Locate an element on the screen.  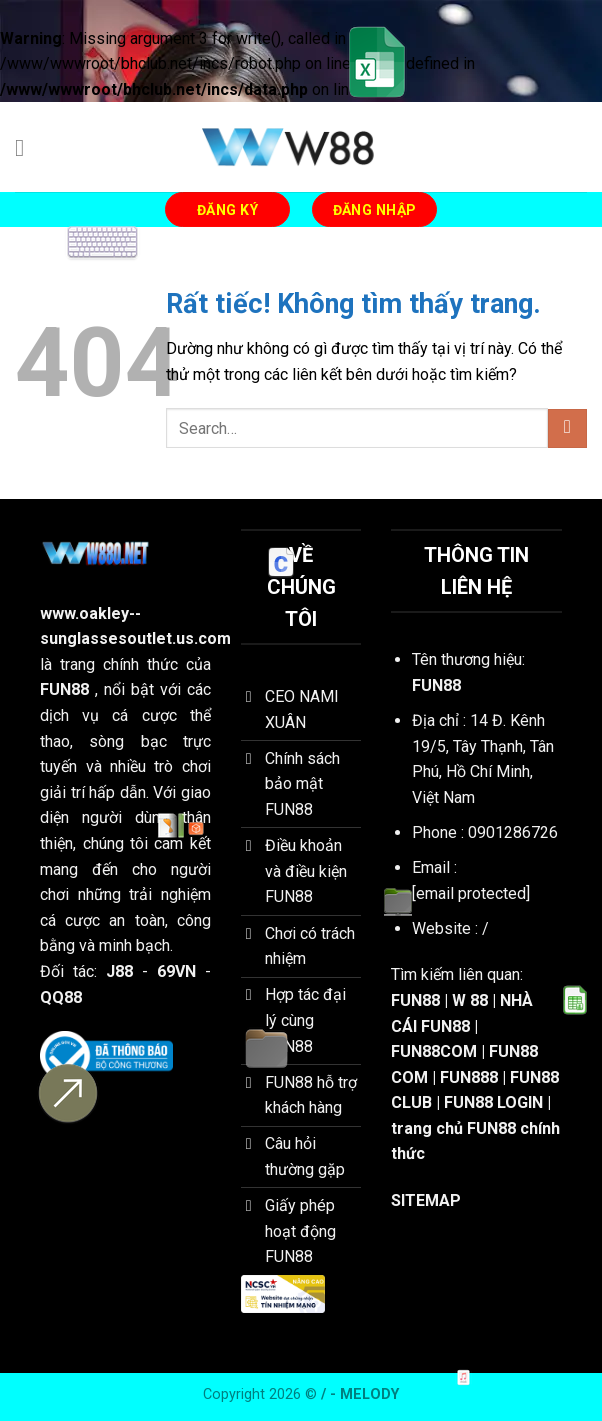
a C programming language source file is located at coordinates (281, 562).